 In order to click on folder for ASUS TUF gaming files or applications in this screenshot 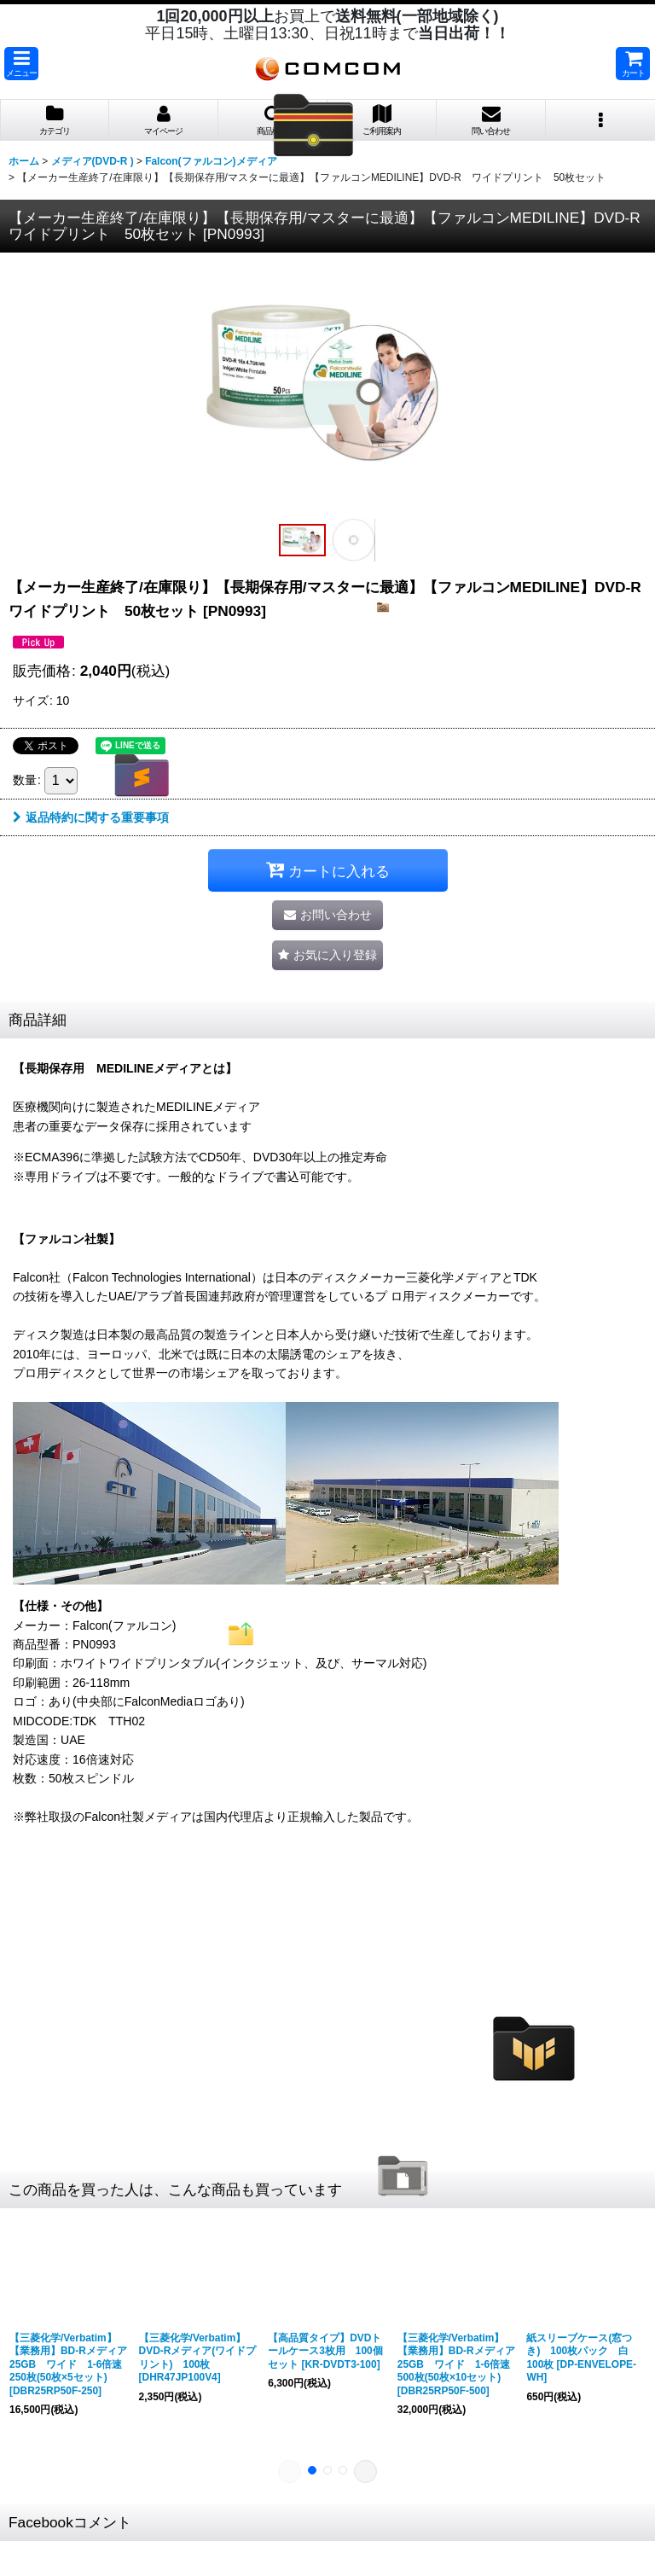, I will do `click(533, 2050)`.